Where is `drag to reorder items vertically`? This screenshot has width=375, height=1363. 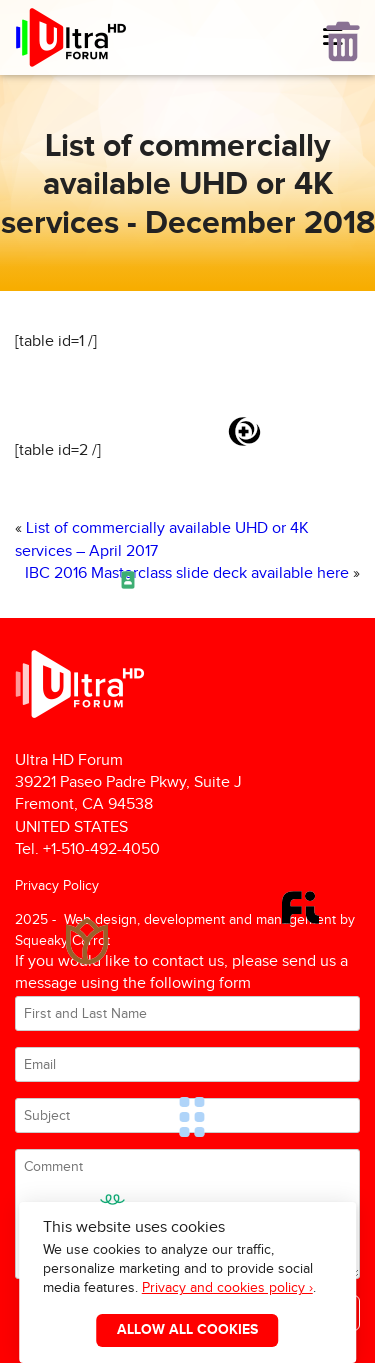
drag to reorder items vertically is located at coordinates (192, 1117).